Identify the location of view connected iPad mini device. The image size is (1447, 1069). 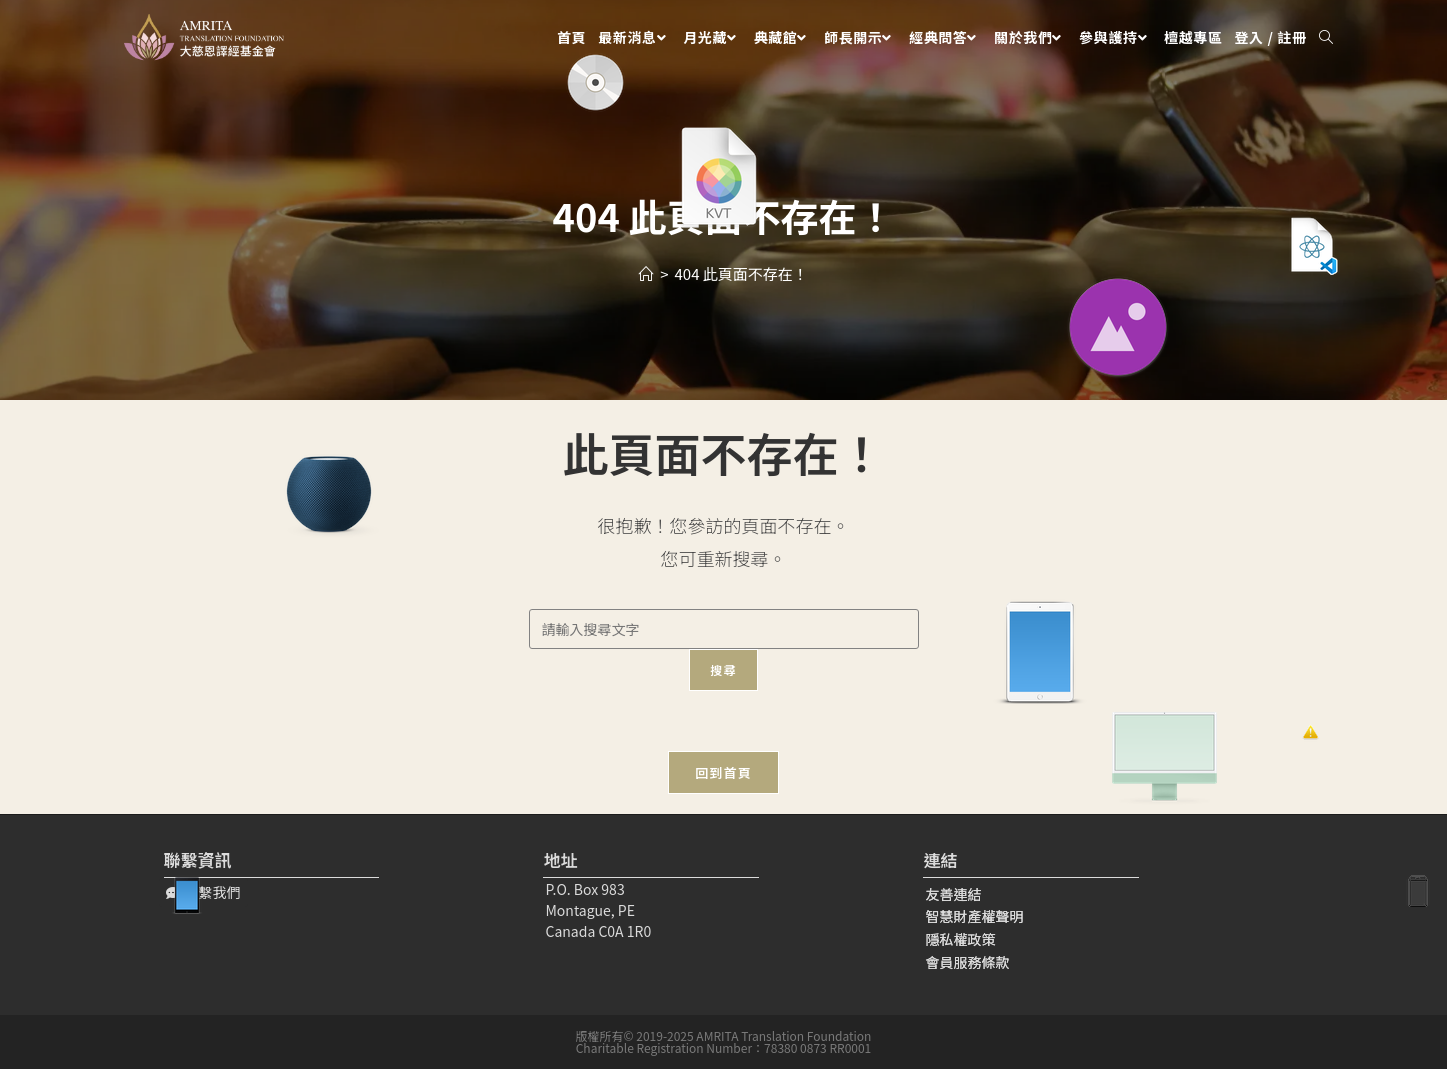
(187, 892).